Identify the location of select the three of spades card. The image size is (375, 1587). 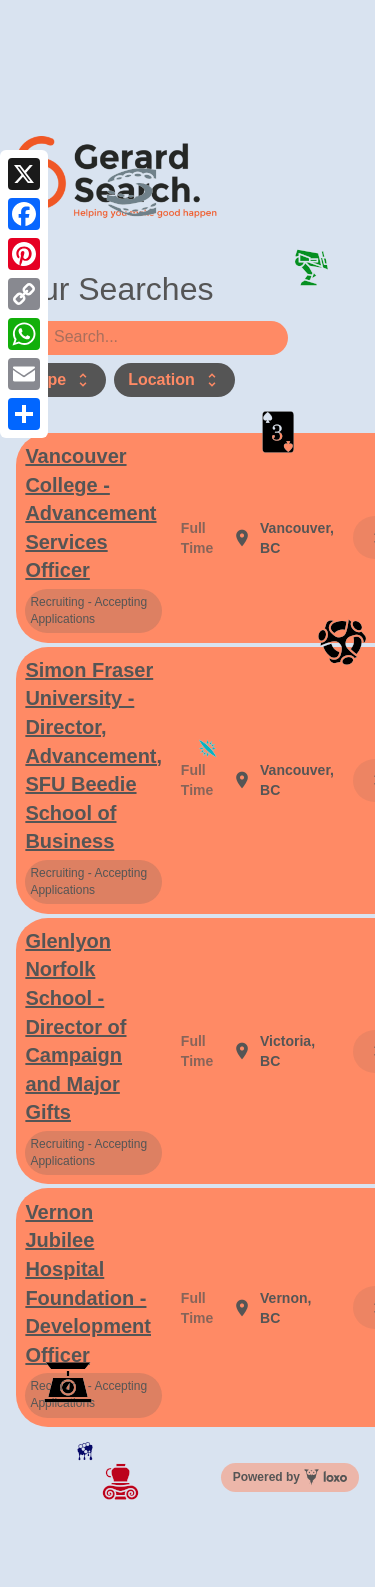
(278, 432).